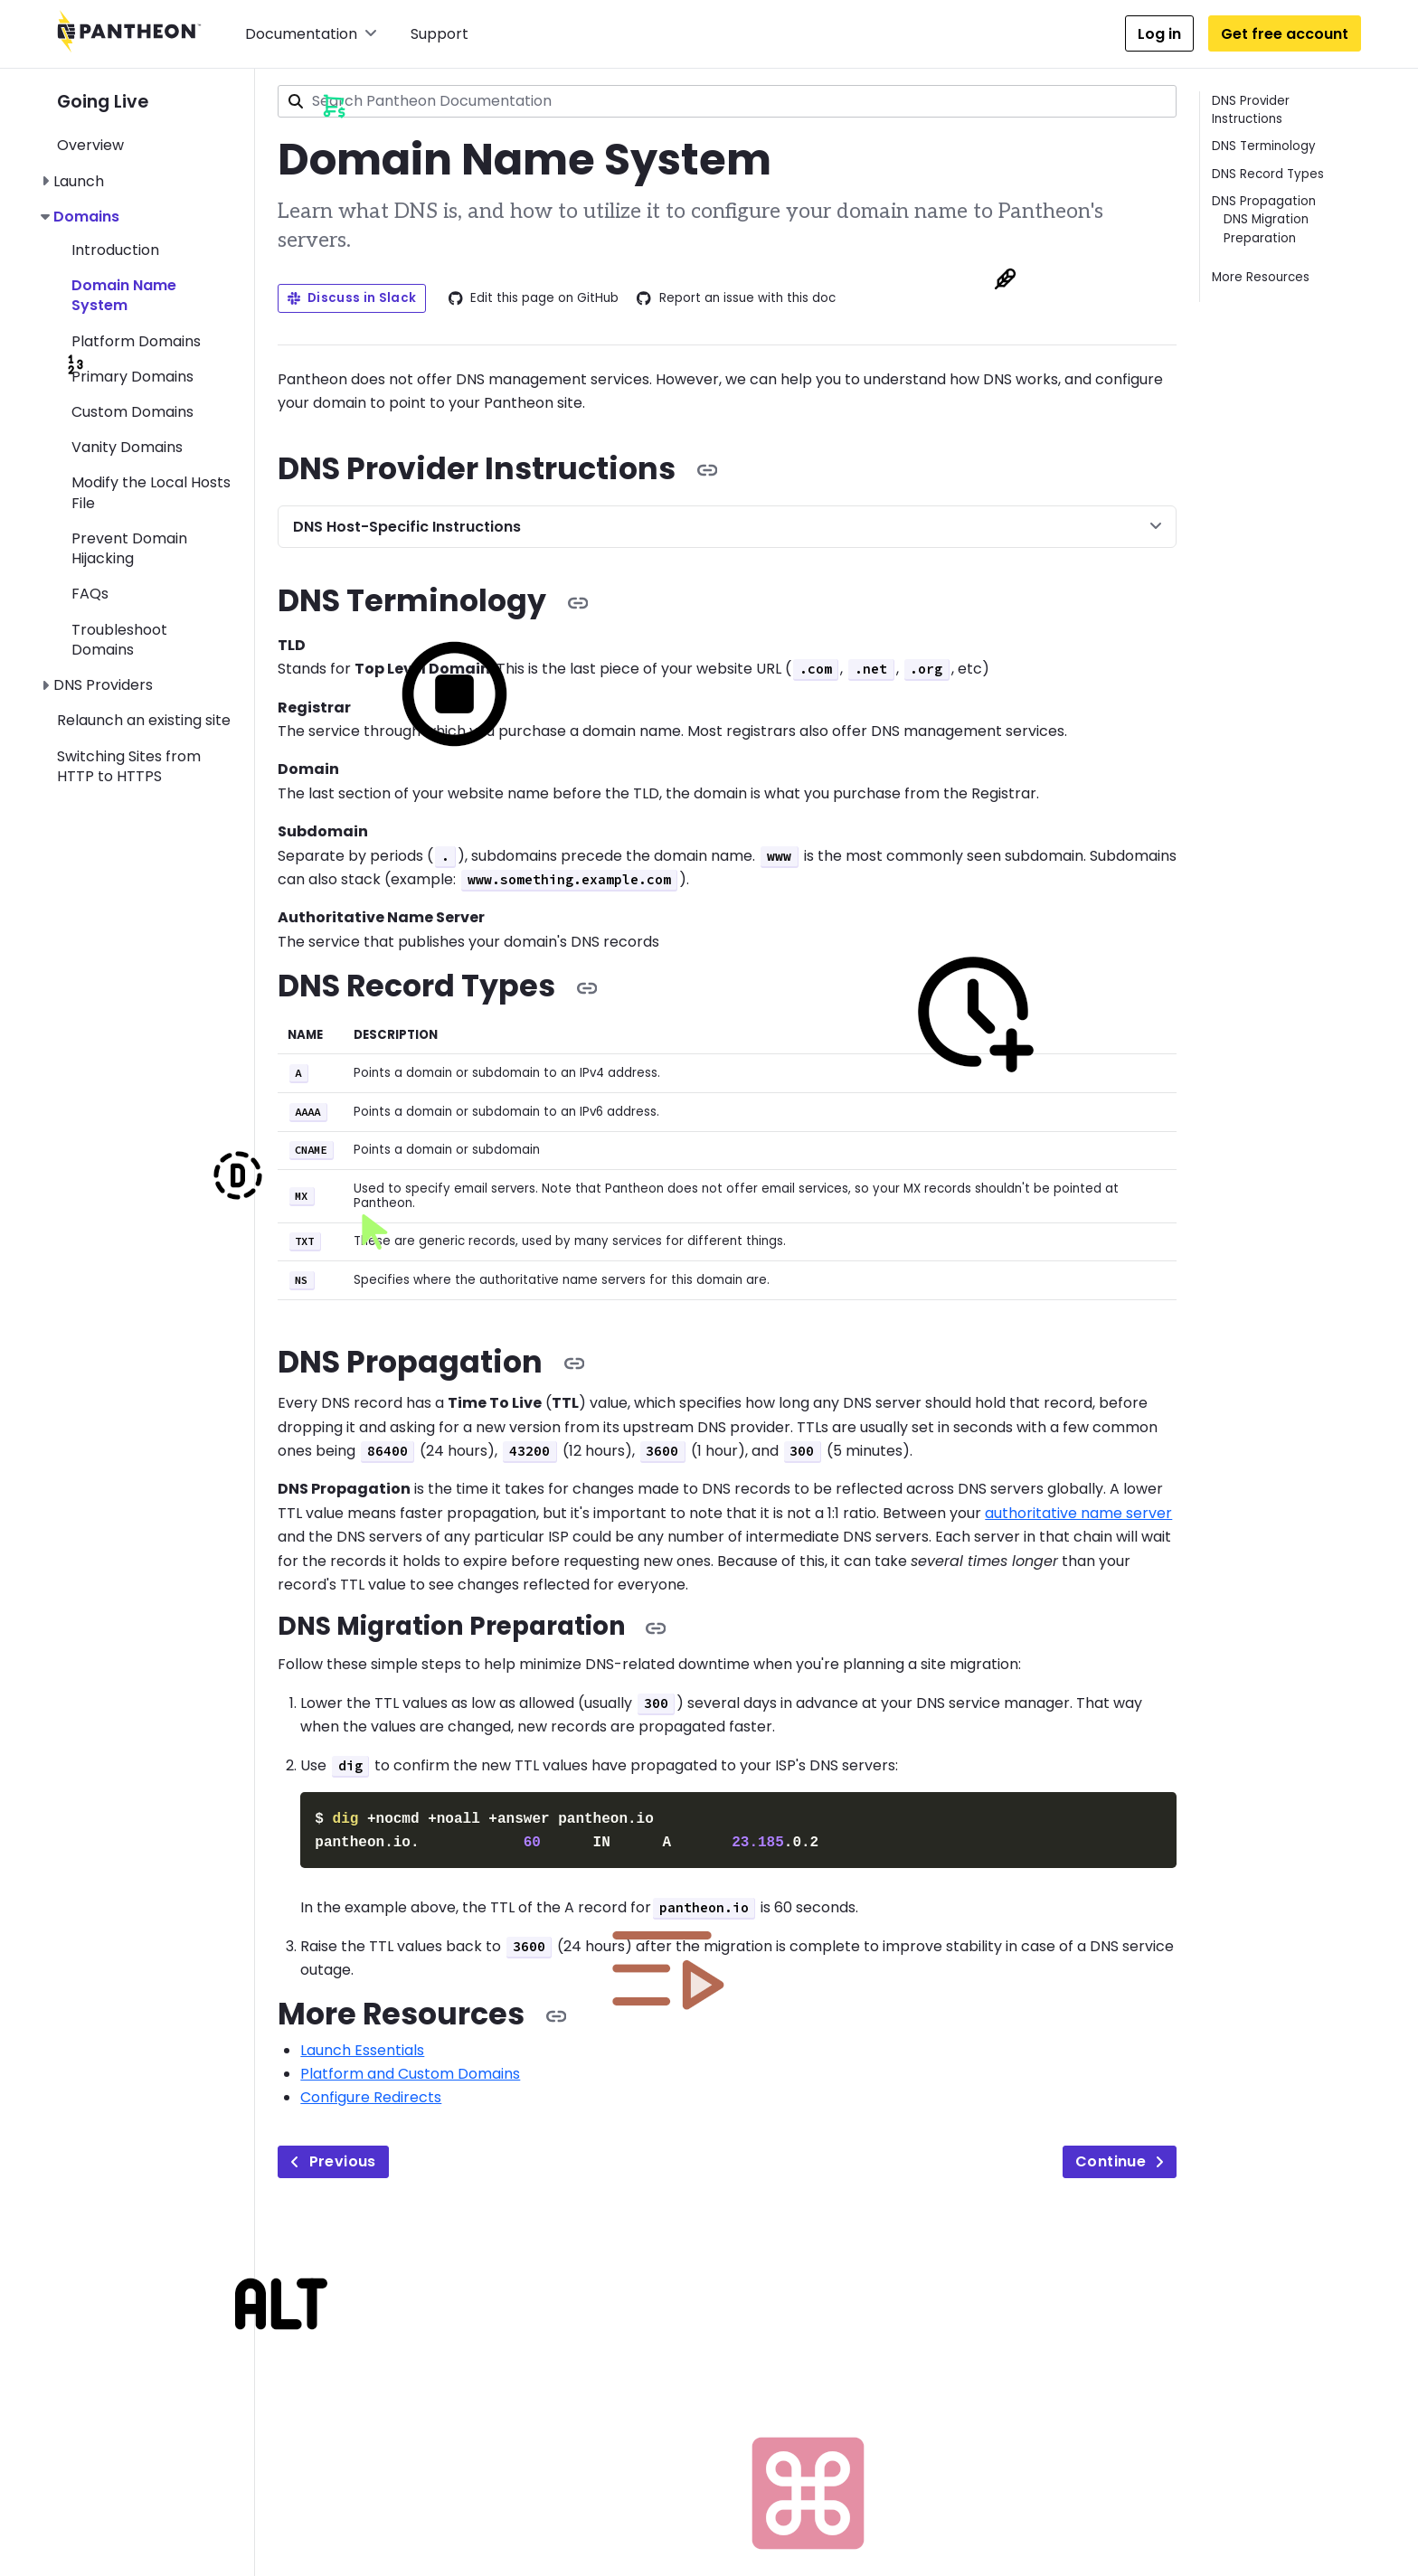 This screenshot has height=2576, width=1418. What do you see at coordinates (281, 2304) in the screenshot?
I see `keyboard alt key indicator` at bounding box center [281, 2304].